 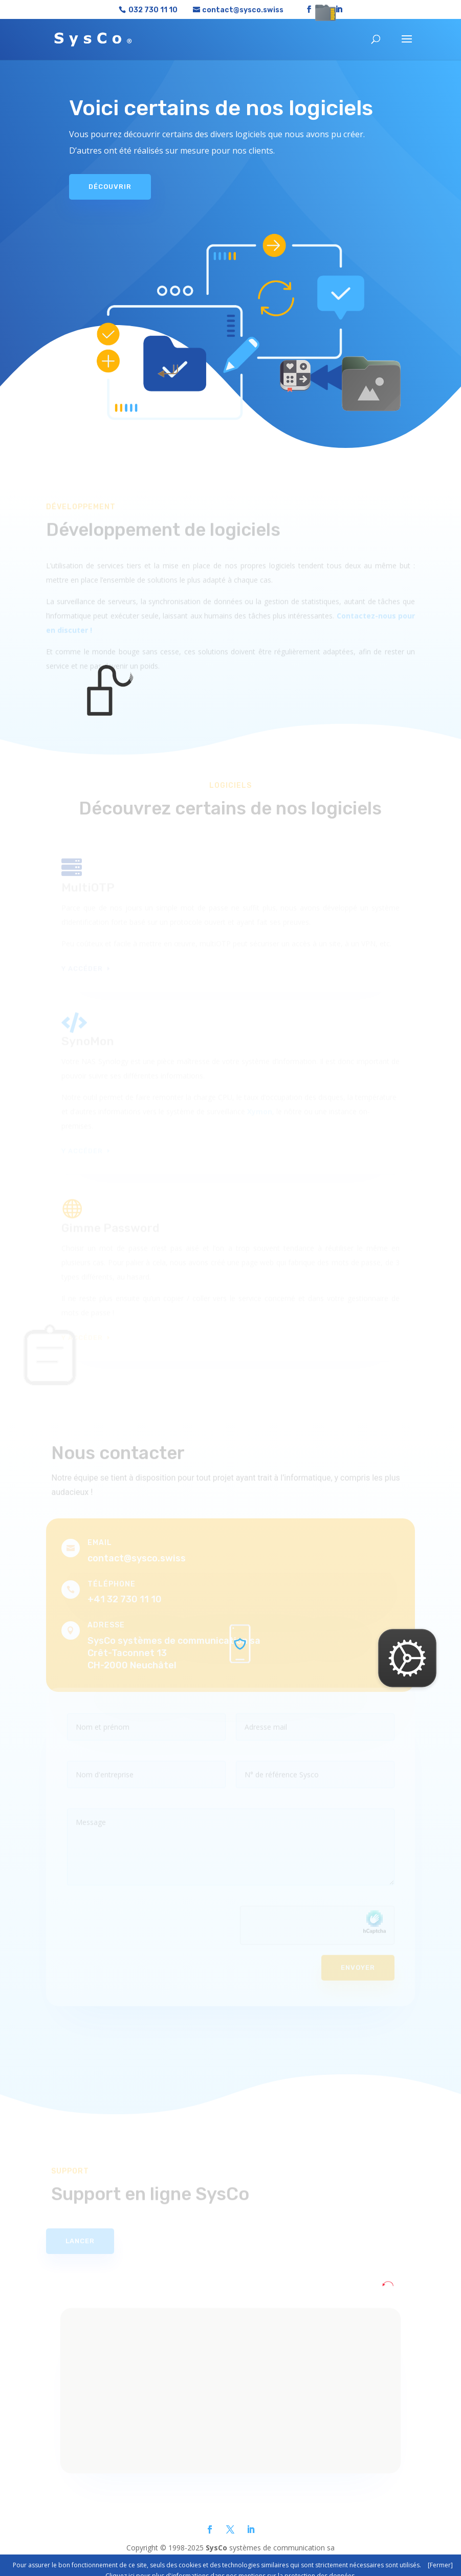 I want to click on reply to all recipients of an email, so click(x=167, y=371).